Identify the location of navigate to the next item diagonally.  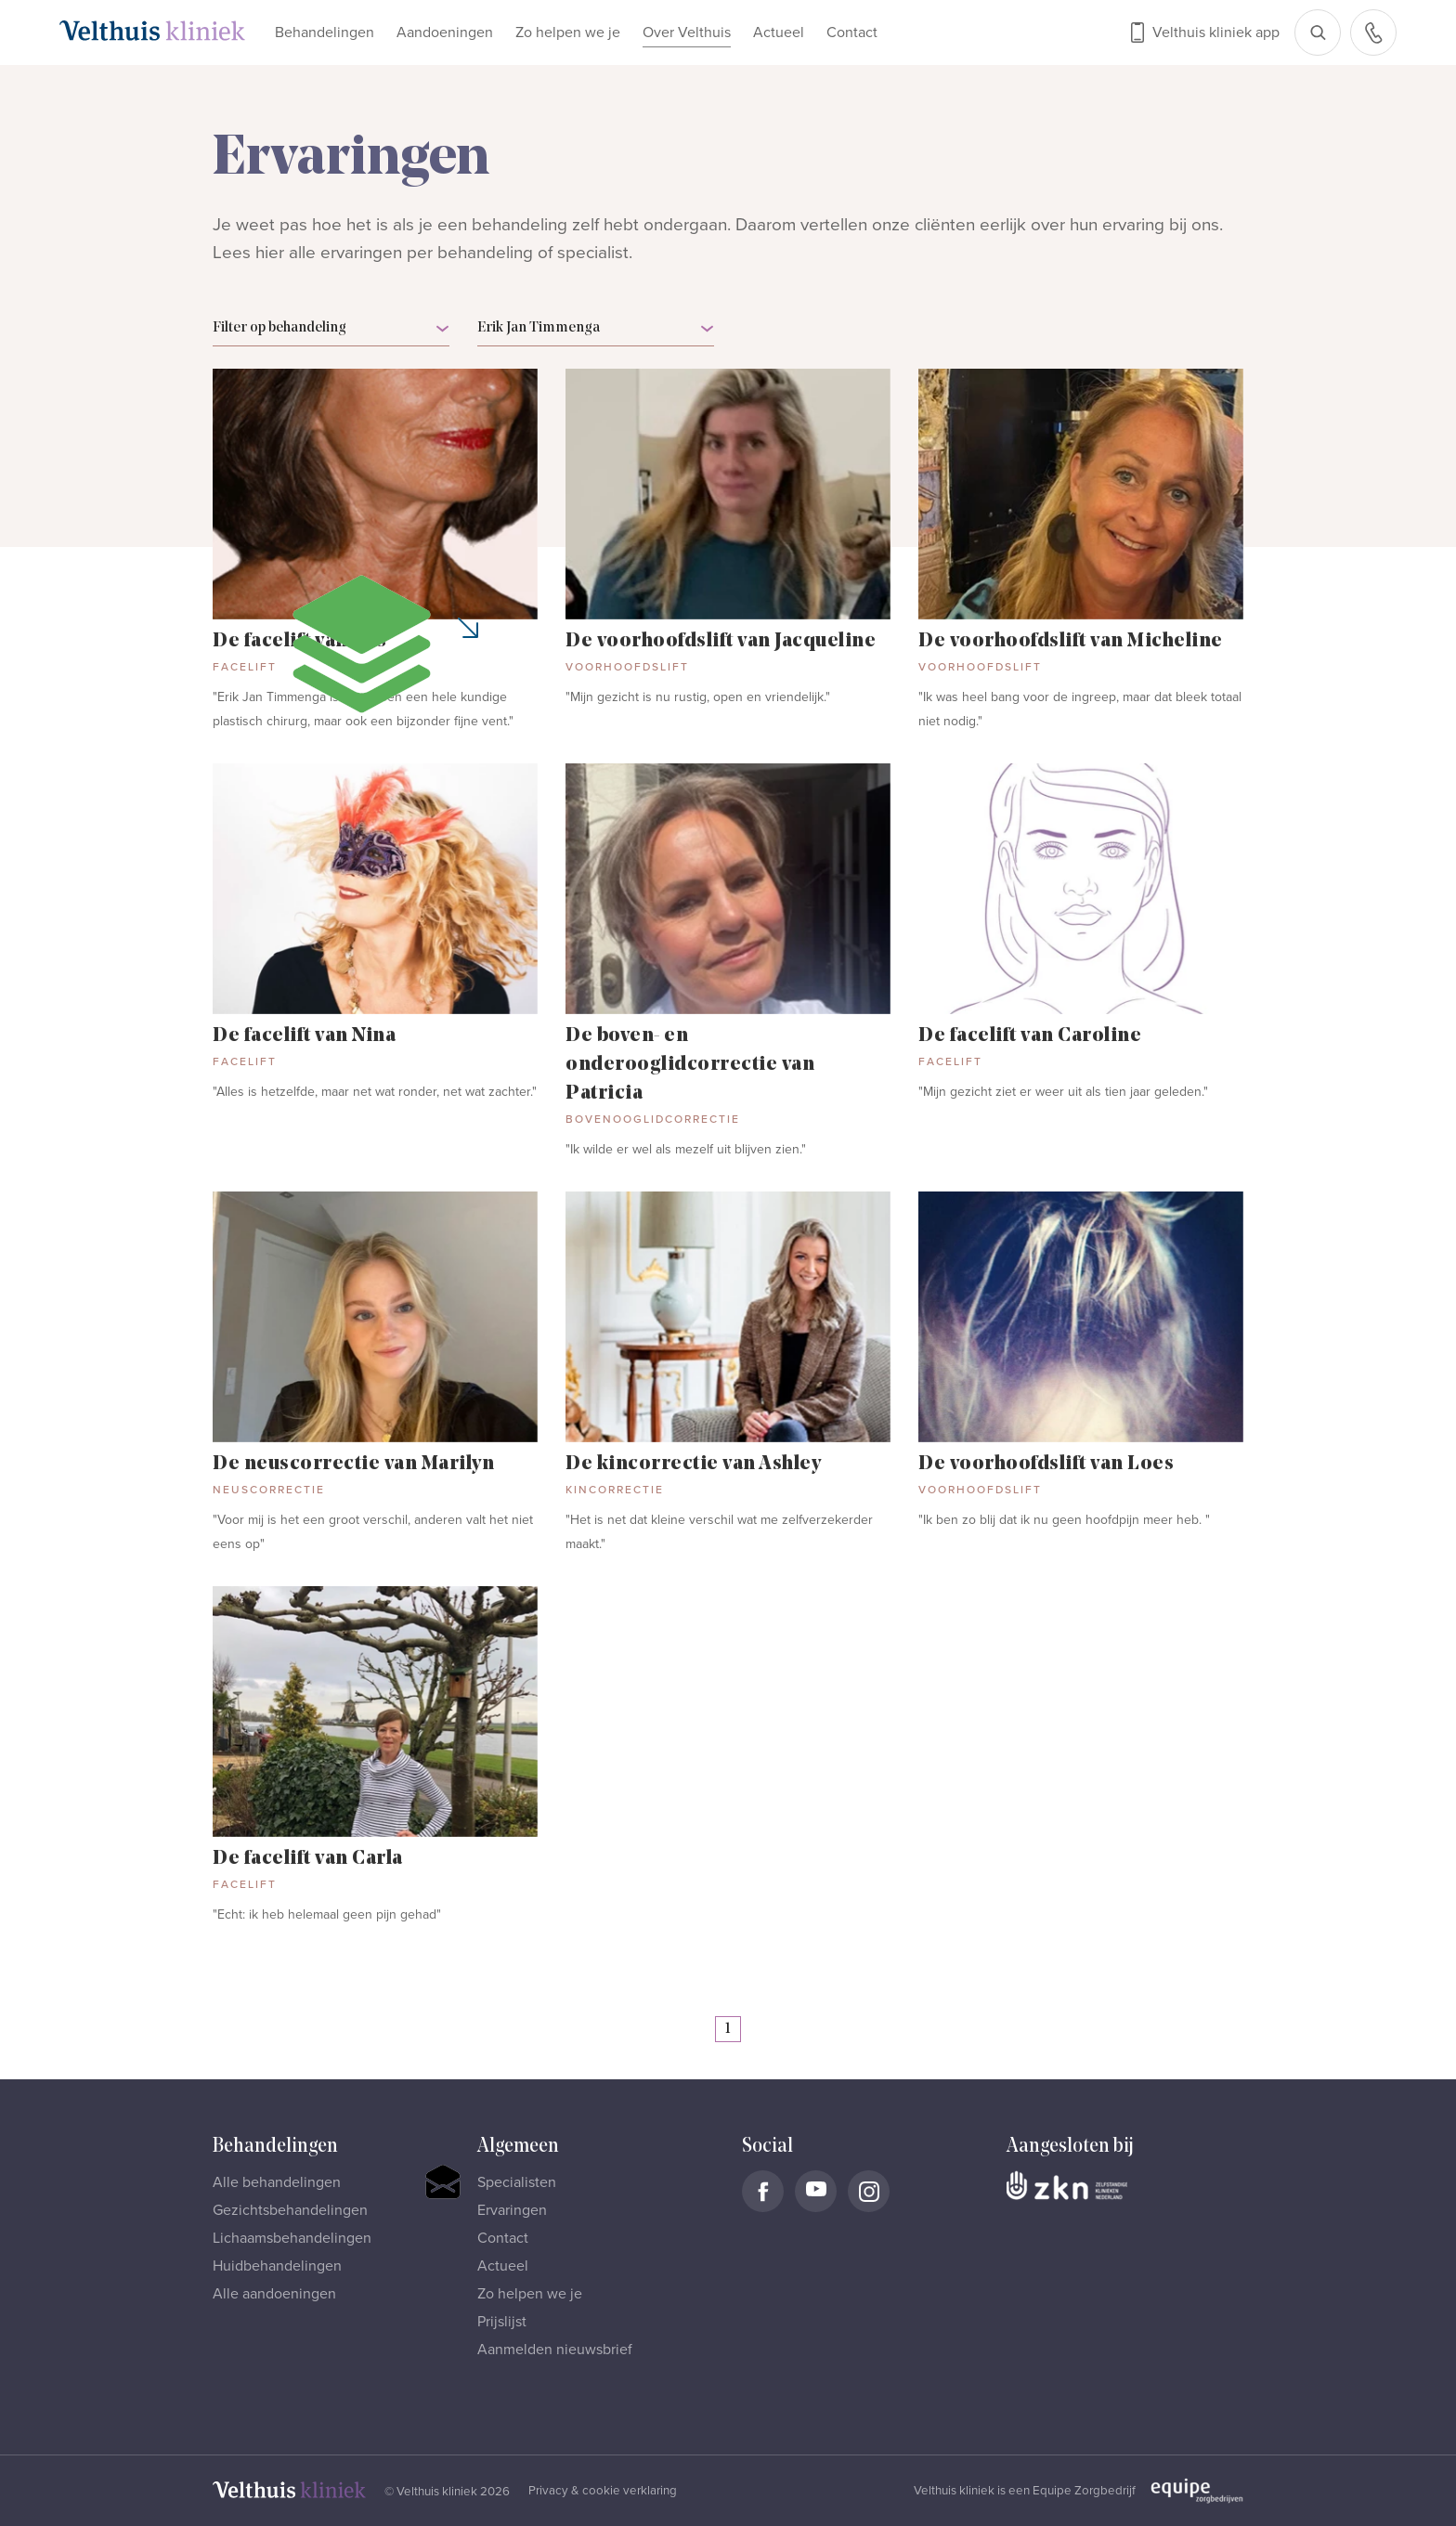
(468, 628).